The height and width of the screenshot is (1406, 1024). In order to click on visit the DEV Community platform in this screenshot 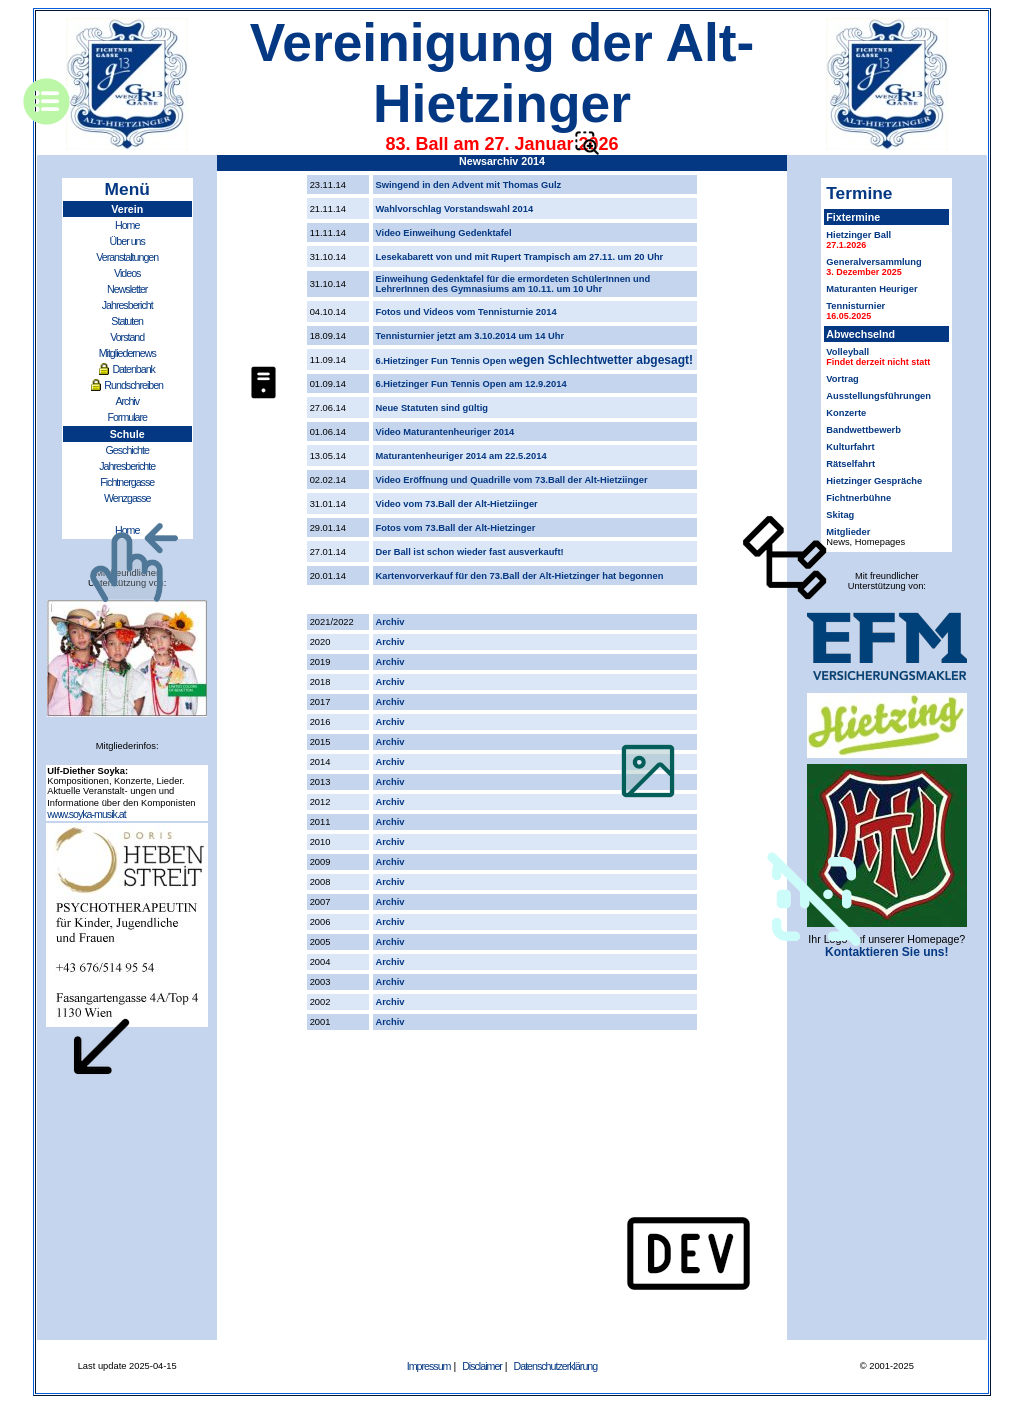, I will do `click(688, 1253)`.